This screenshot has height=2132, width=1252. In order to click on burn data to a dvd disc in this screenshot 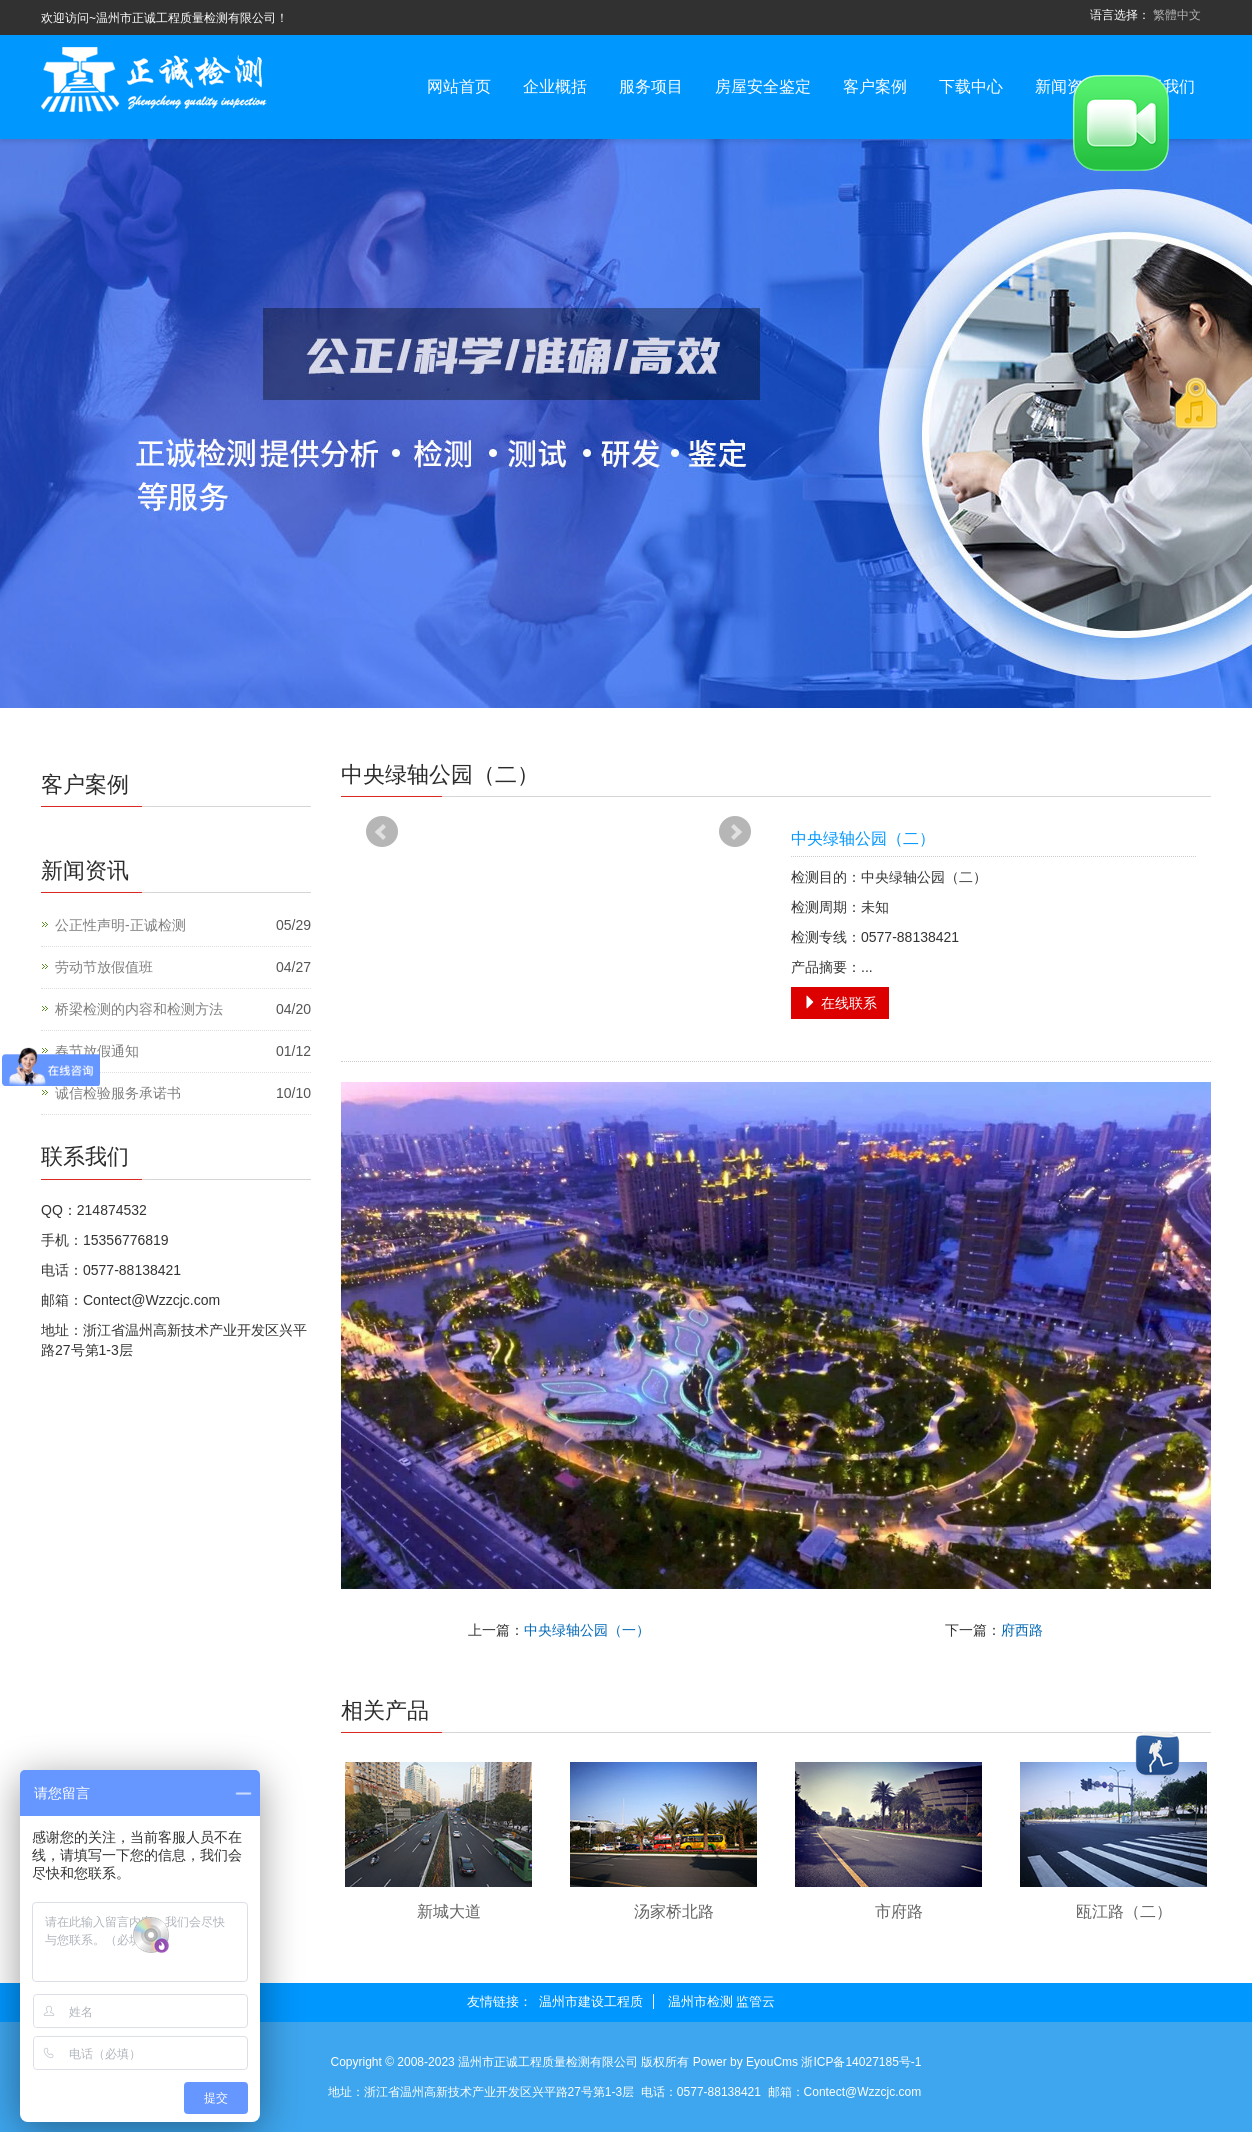, I will do `click(151, 1935)`.